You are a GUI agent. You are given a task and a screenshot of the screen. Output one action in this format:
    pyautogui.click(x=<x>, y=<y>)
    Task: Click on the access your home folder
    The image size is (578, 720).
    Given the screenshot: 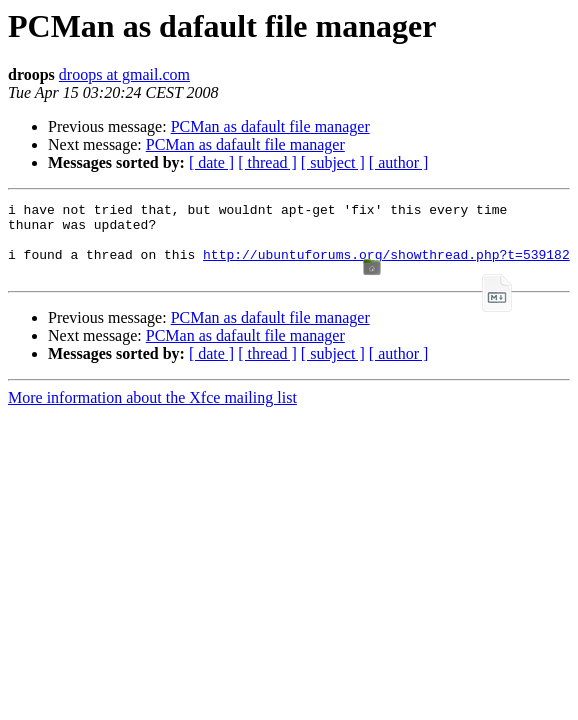 What is the action you would take?
    pyautogui.click(x=372, y=267)
    